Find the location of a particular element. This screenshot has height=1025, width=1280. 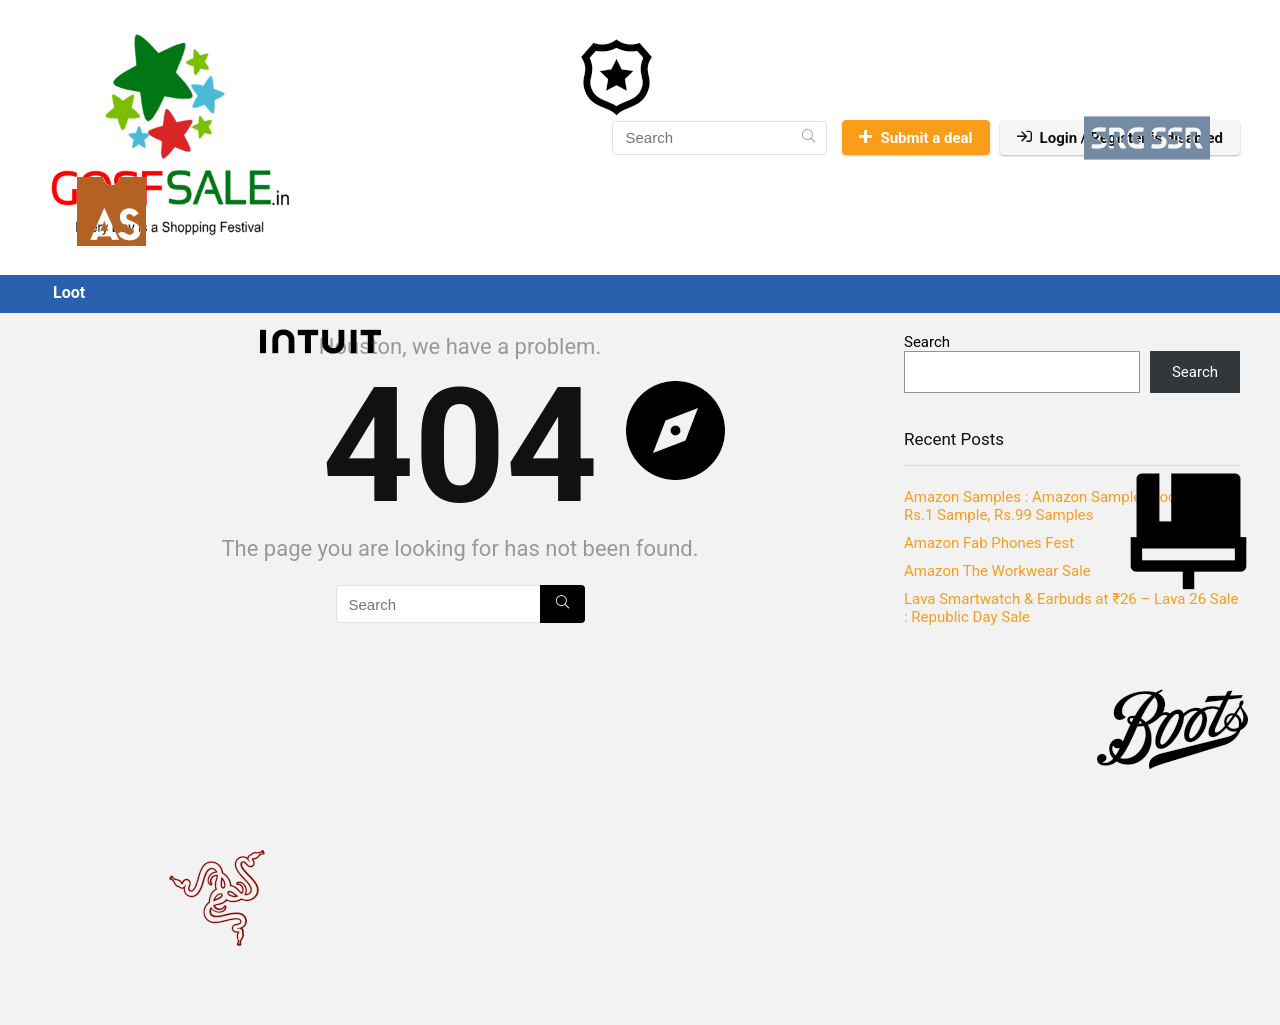

SRG SSR Swiss broadcasting company logo is located at coordinates (1147, 138).